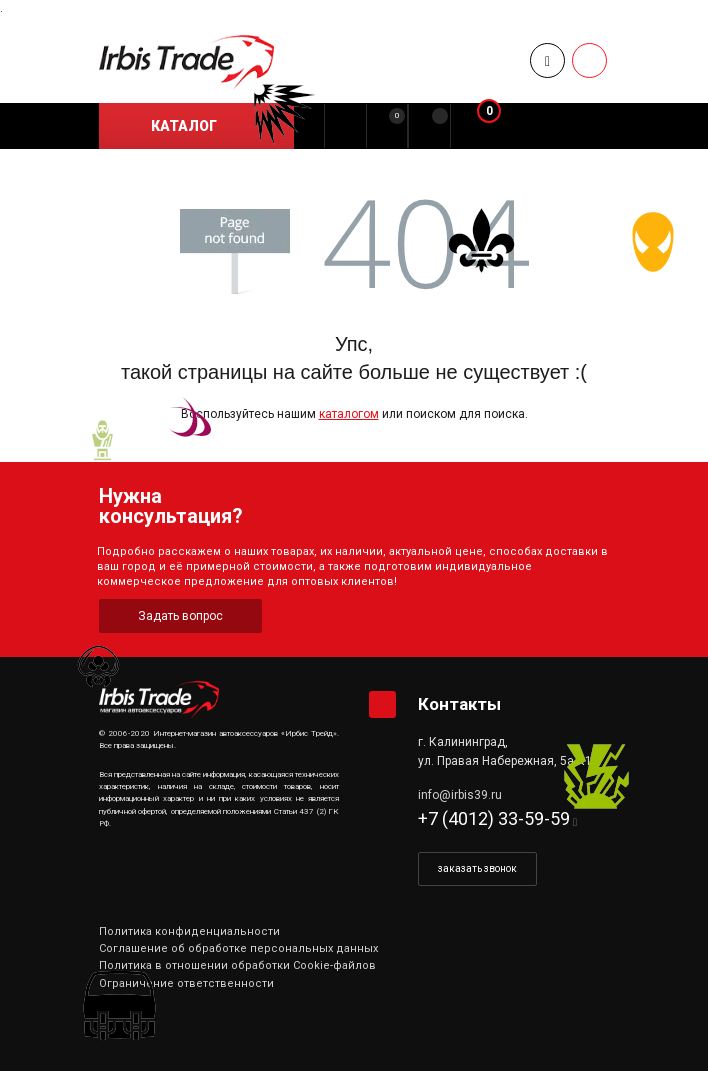 The width and height of the screenshot is (708, 1071). I want to click on select spider mask avatar or character, so click(653, 242).